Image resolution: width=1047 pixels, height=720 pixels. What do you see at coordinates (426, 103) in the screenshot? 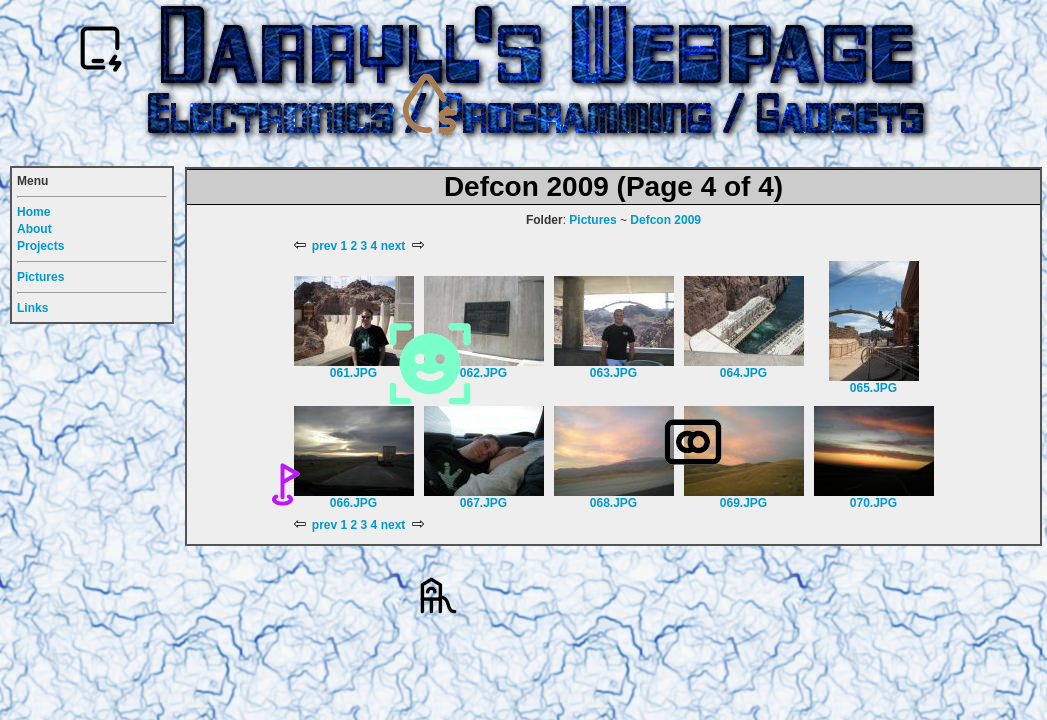
I see `view water bill or usage costs` at bounding box center [426, 103].